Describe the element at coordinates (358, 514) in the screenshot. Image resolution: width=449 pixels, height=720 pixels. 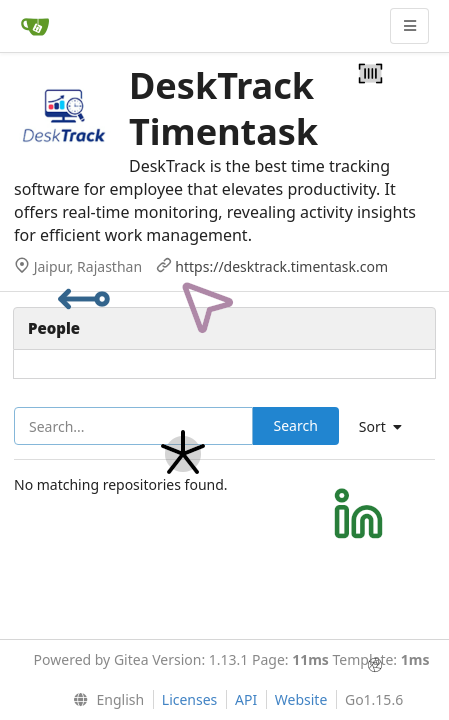
I see `connect with linkedin` at that location.